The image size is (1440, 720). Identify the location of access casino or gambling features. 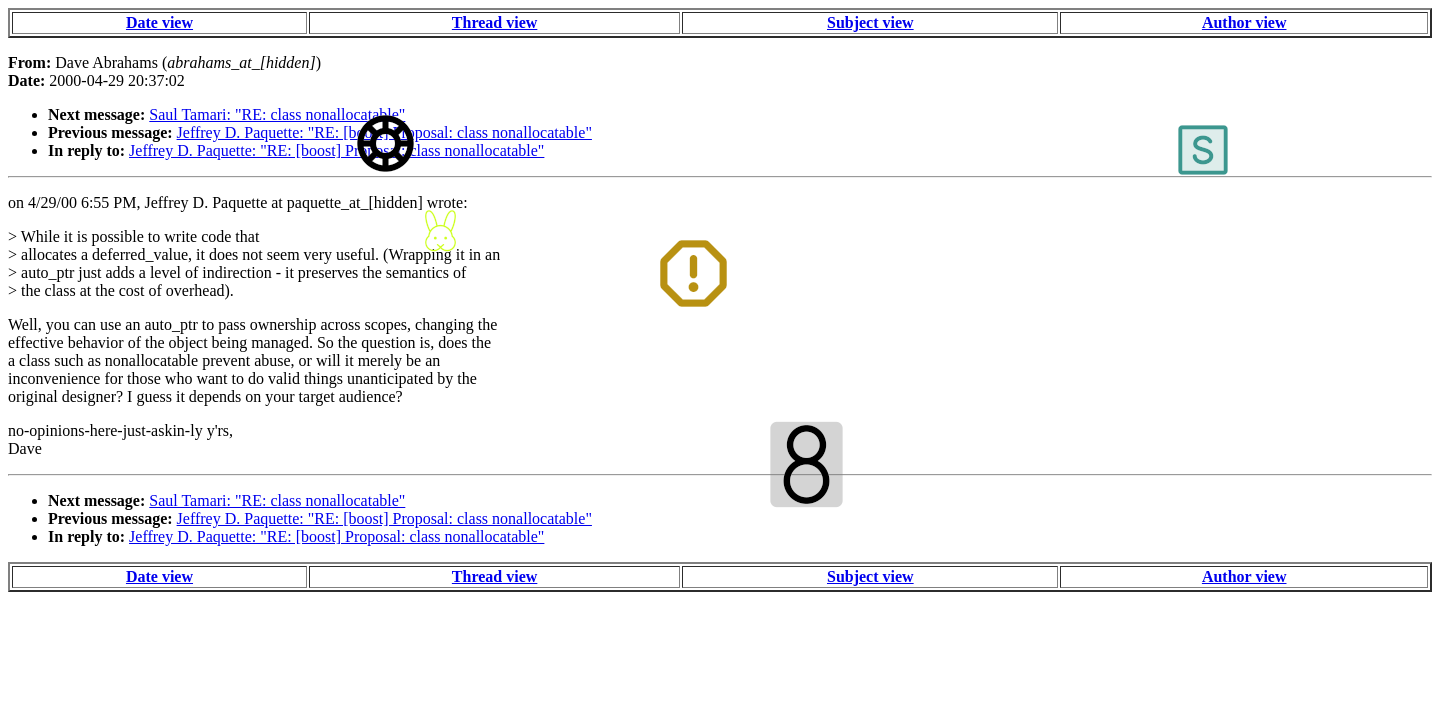
(385, 143).